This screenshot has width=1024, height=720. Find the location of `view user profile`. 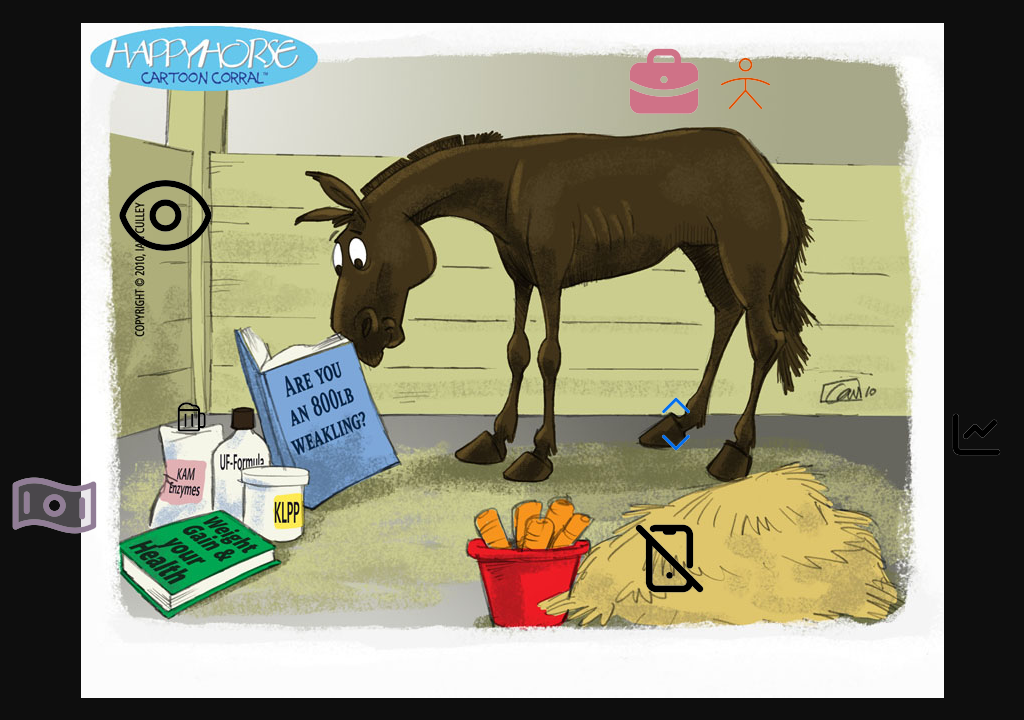

view user profile is located at coordinates (745, 84).